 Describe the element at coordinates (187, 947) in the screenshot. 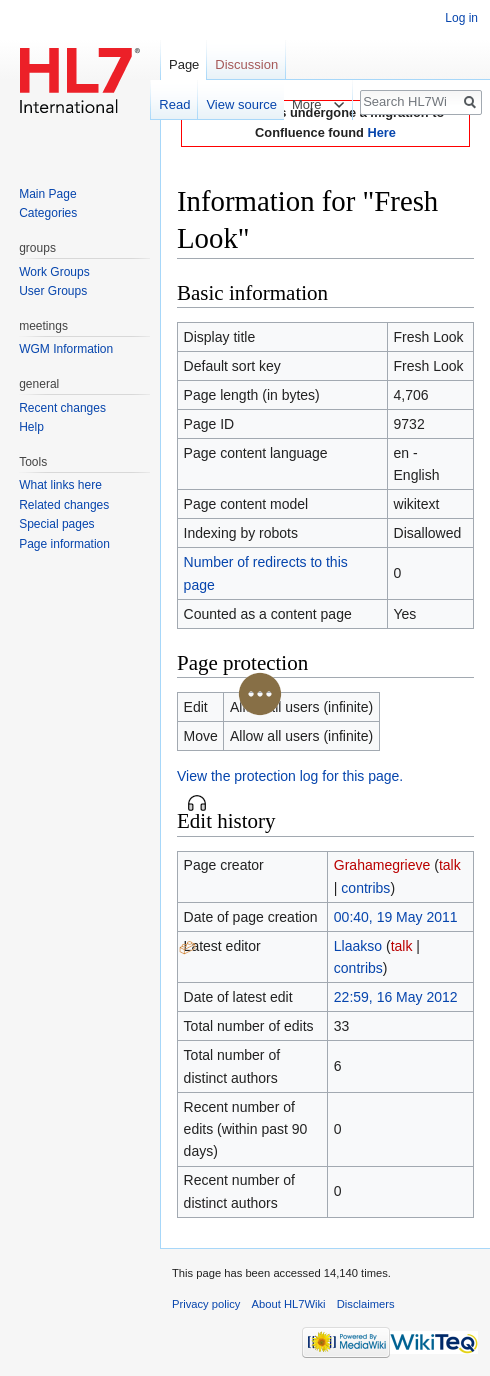

I see `access building blocks or modular components` at that location.